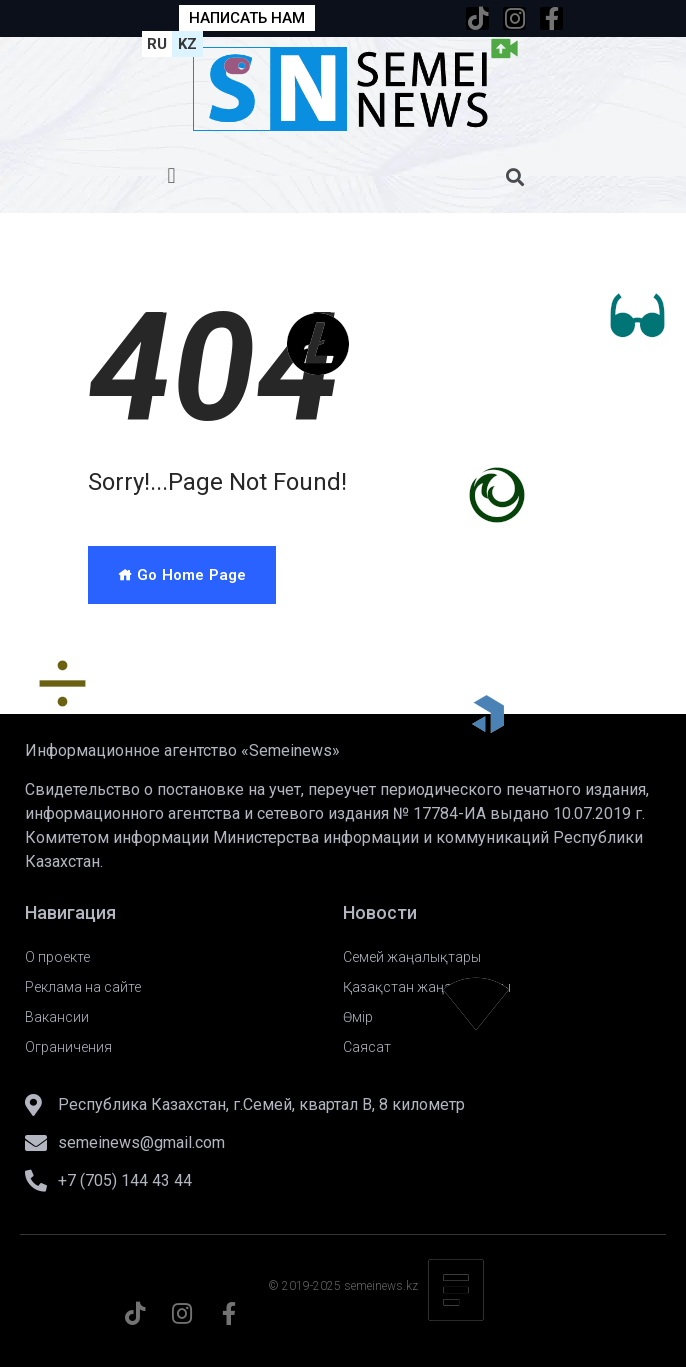 The width and height of the screenshot is (686, 1367). I want to click on open Firefox browser, so click(497, 495).